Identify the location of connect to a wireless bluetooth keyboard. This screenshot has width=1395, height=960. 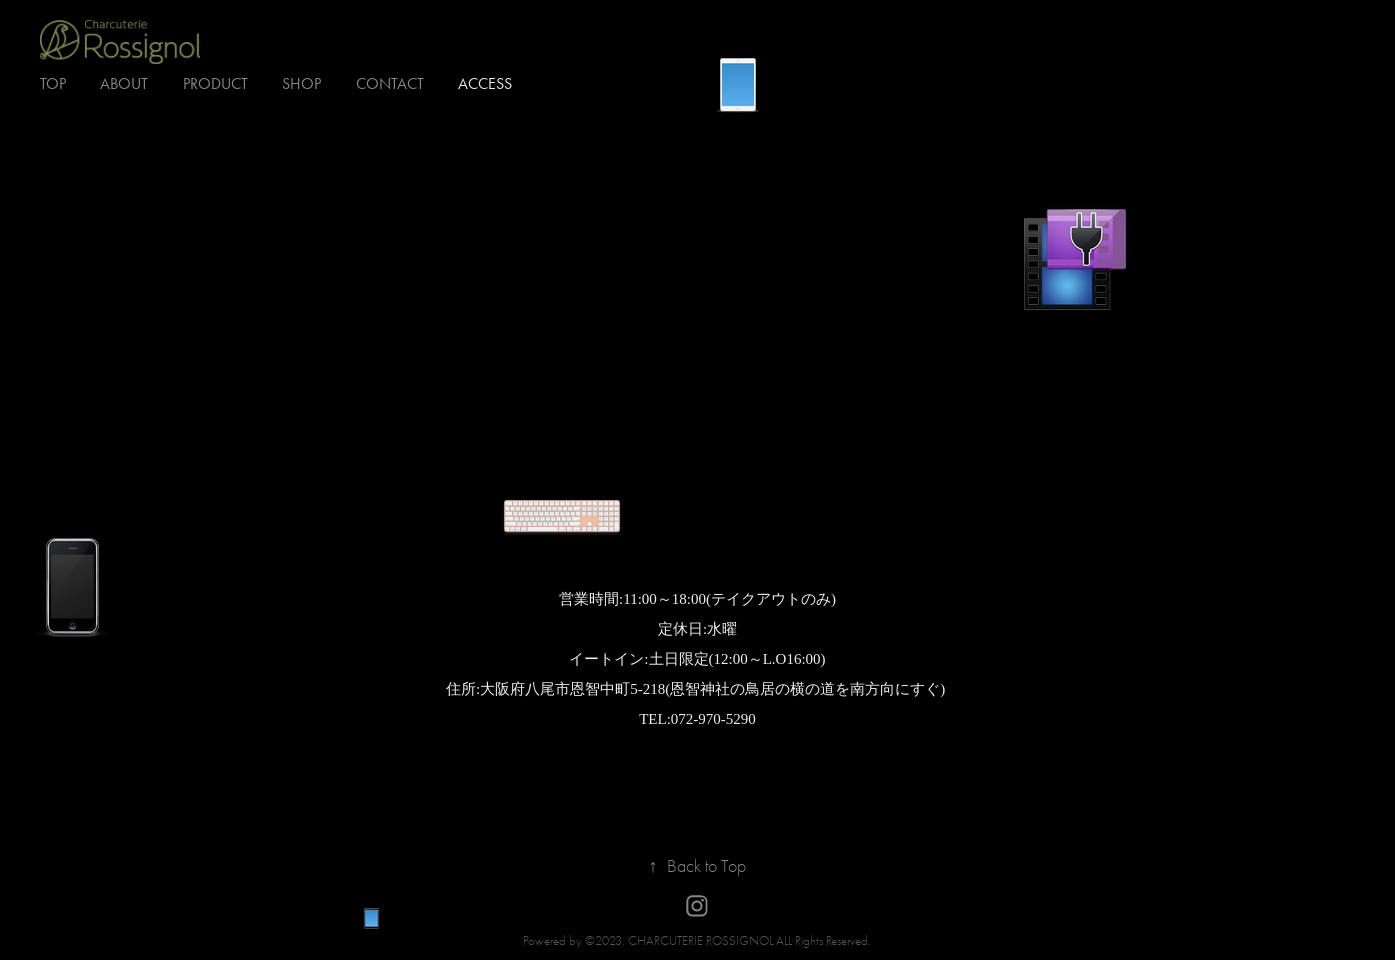
(562, 516).